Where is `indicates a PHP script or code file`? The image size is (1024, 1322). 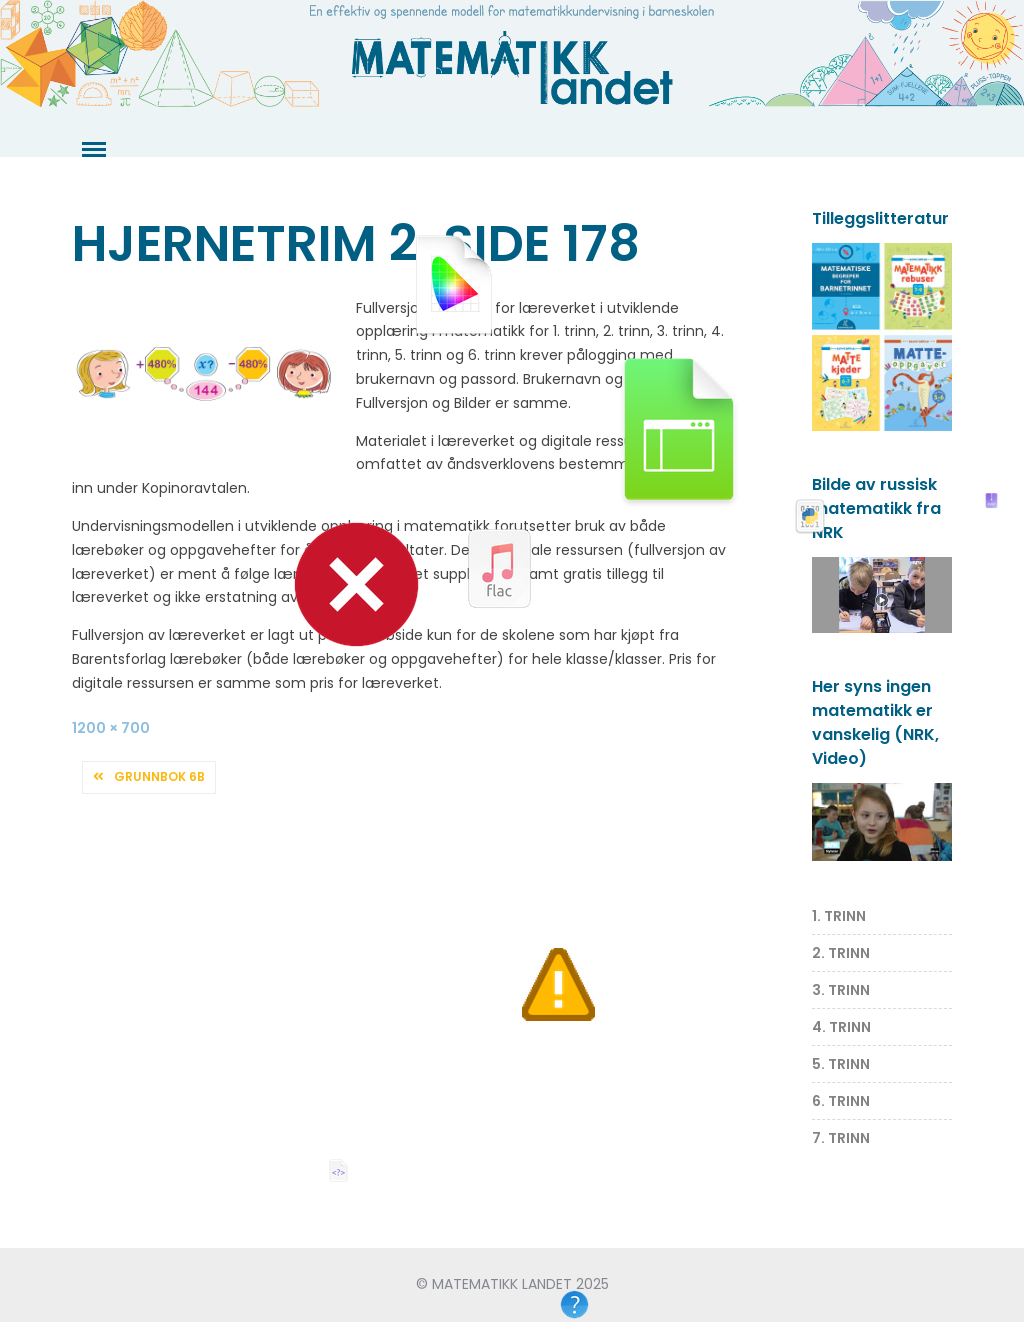 indicates a PHP script or code file is located at coordinates (338, 1170).